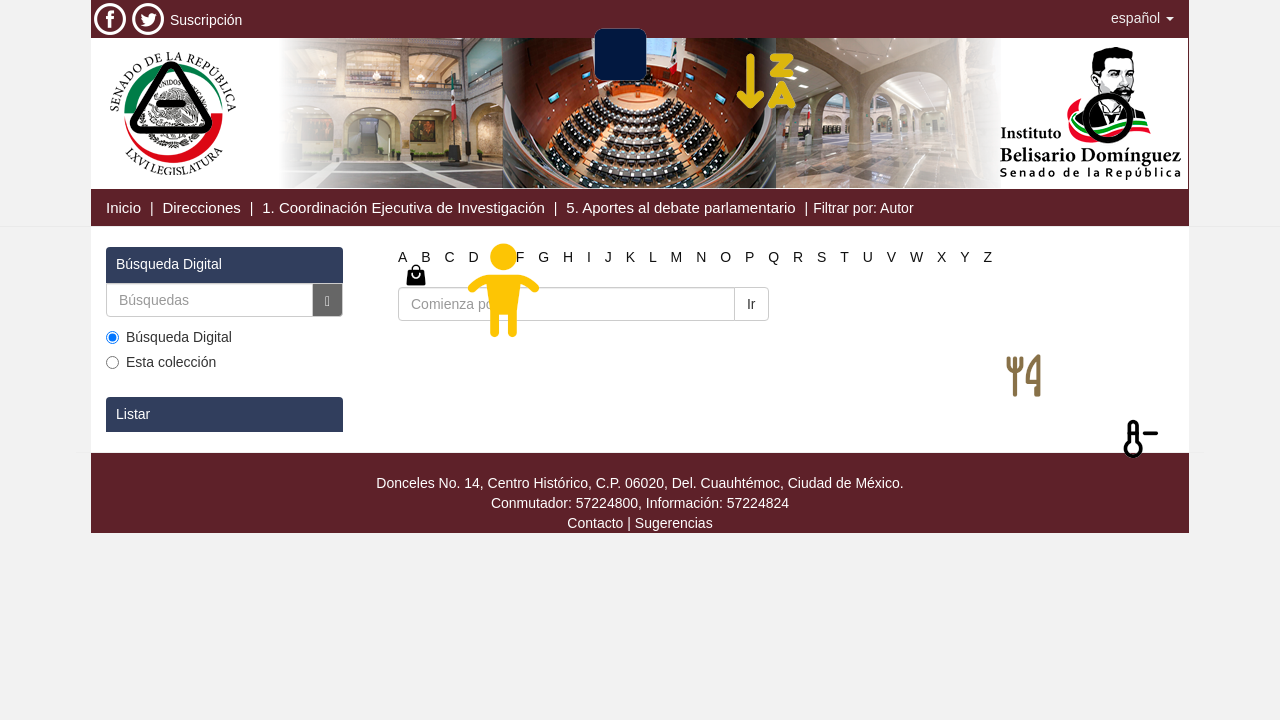  Describe the element at coordinates (1137, 439) in the screenshot. I see `decrease temperature setting` at that location.